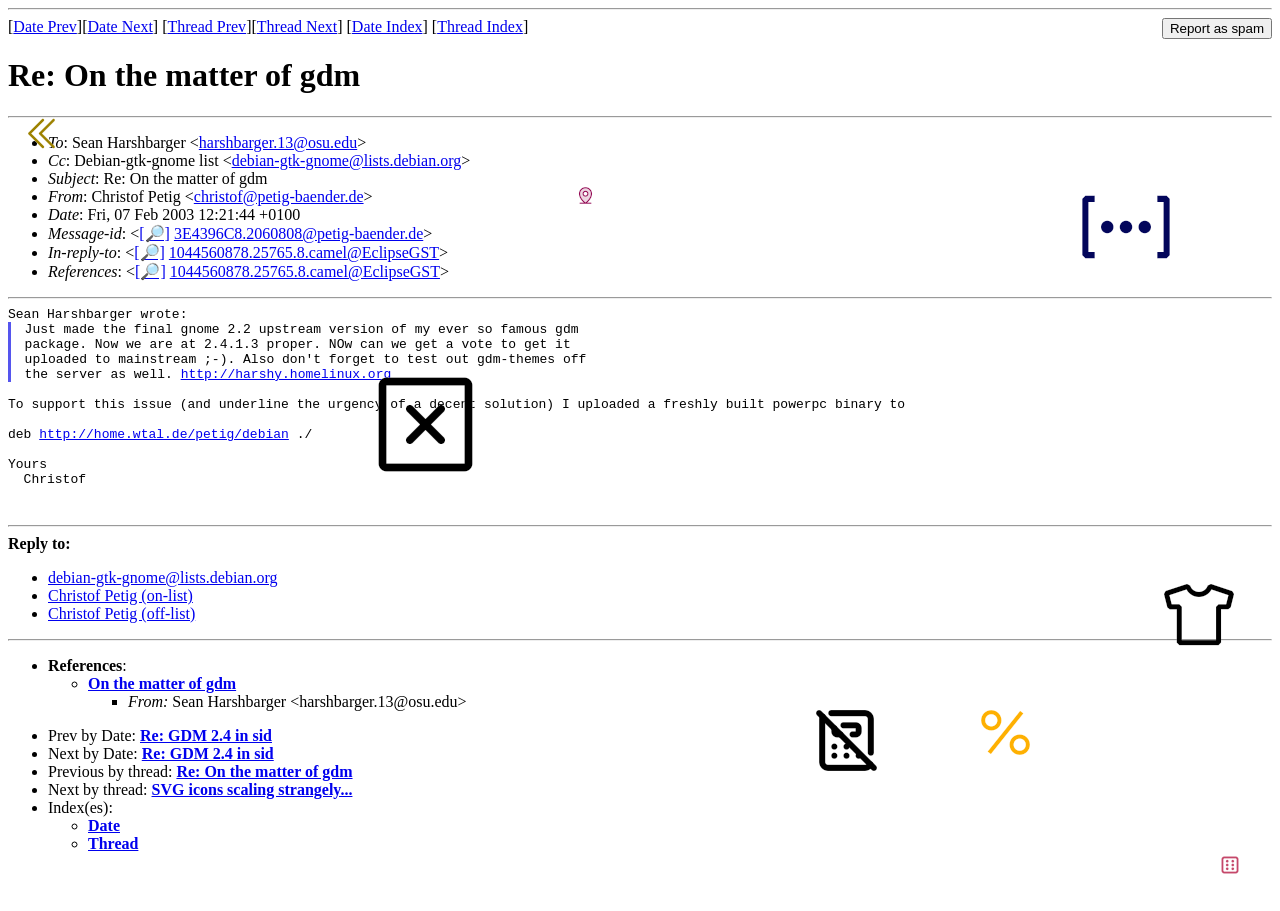  What do you see at coordinates (1126, 227) in the screenshot?
I see `wrap selected code with a snippet or block` at bounding box center [1126, 227].